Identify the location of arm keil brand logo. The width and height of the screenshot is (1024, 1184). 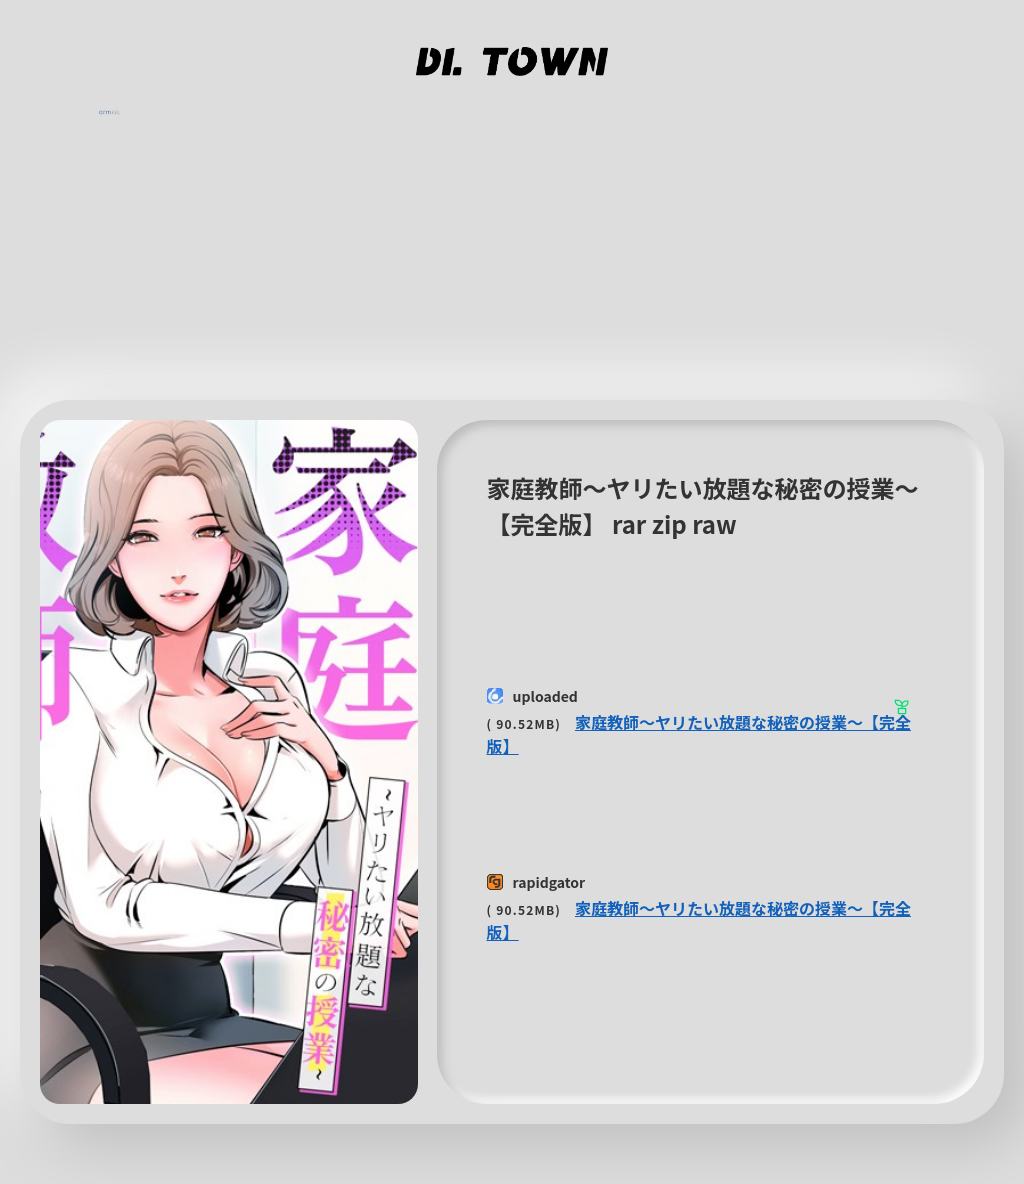
(109, 112).